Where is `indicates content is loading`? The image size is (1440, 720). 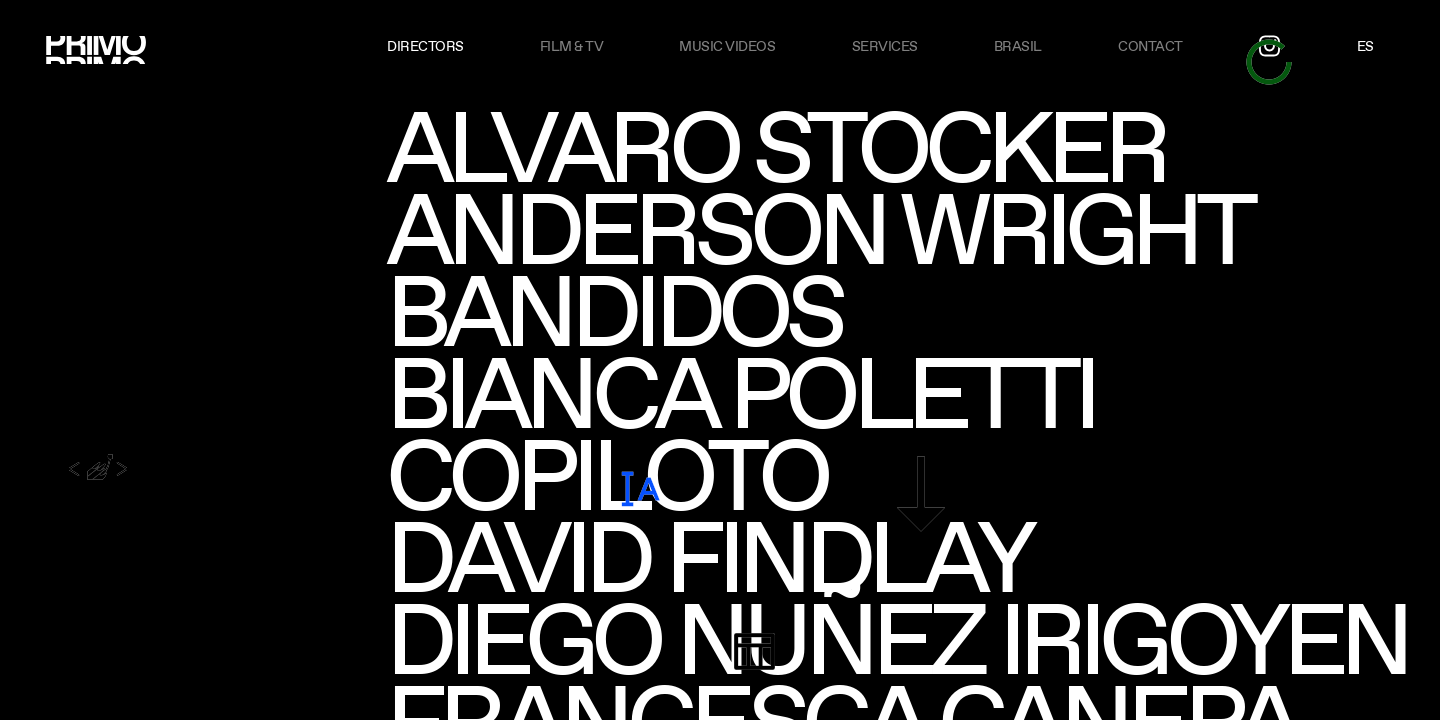
indicates content is loading is located at coordinates (1269, 62).